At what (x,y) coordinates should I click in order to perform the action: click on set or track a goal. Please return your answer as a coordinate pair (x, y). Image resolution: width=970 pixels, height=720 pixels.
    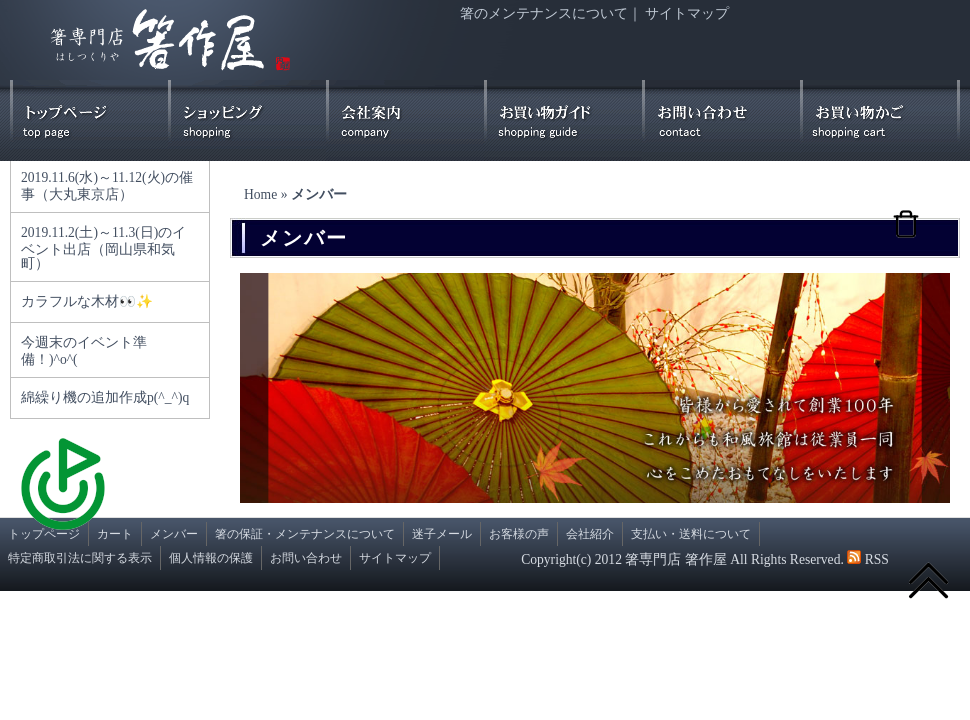
    Looking at the image, I should click on (63, 484).